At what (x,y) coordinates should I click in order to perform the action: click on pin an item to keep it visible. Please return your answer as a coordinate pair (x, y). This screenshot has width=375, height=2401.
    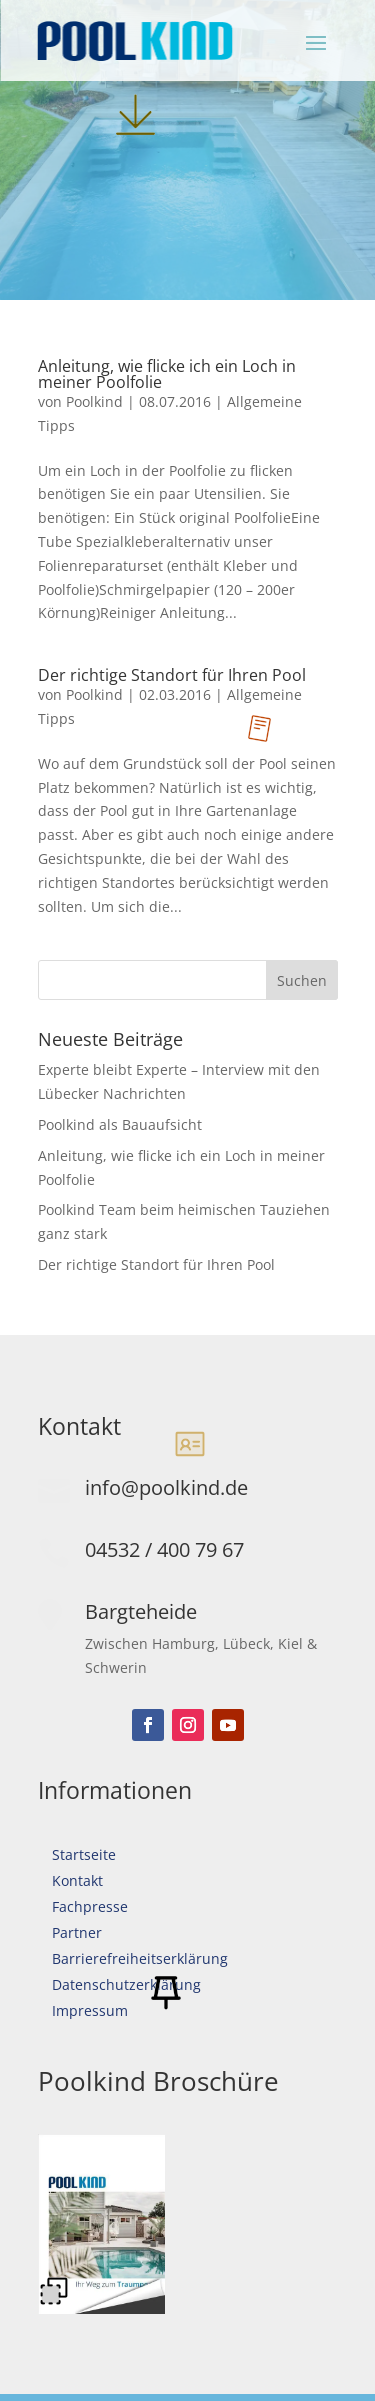
    Looking at the image, I should click on (166, 1991).